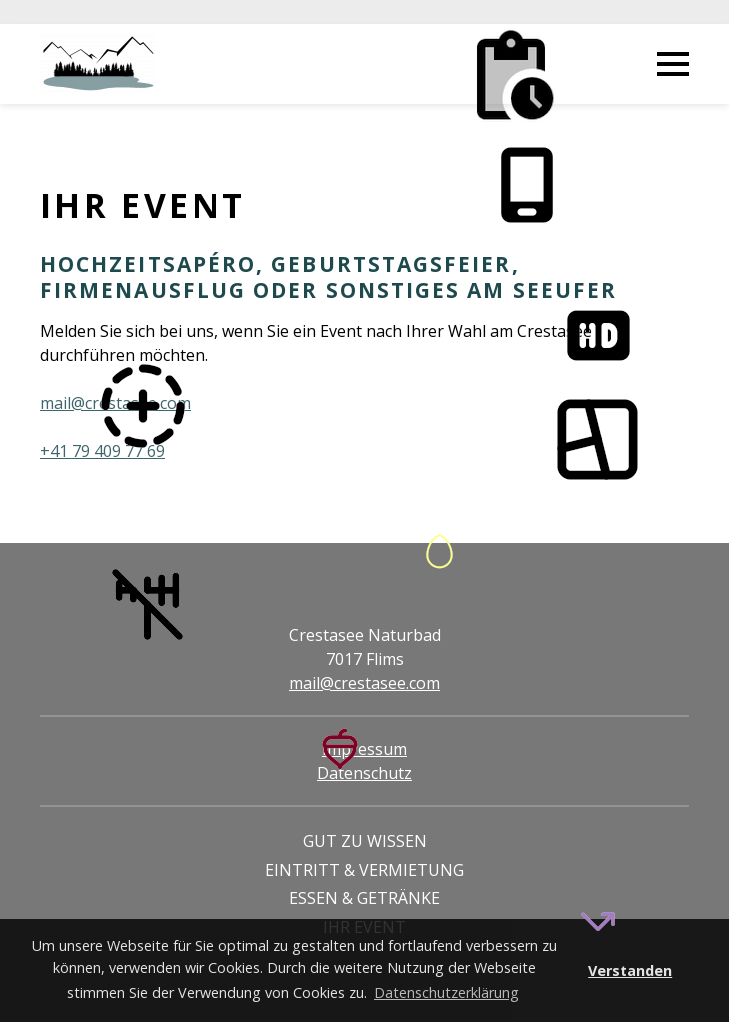  Describe the element at coordinates (511, 77) in the screenshot. I see `view pending tasks or actions` at that location.